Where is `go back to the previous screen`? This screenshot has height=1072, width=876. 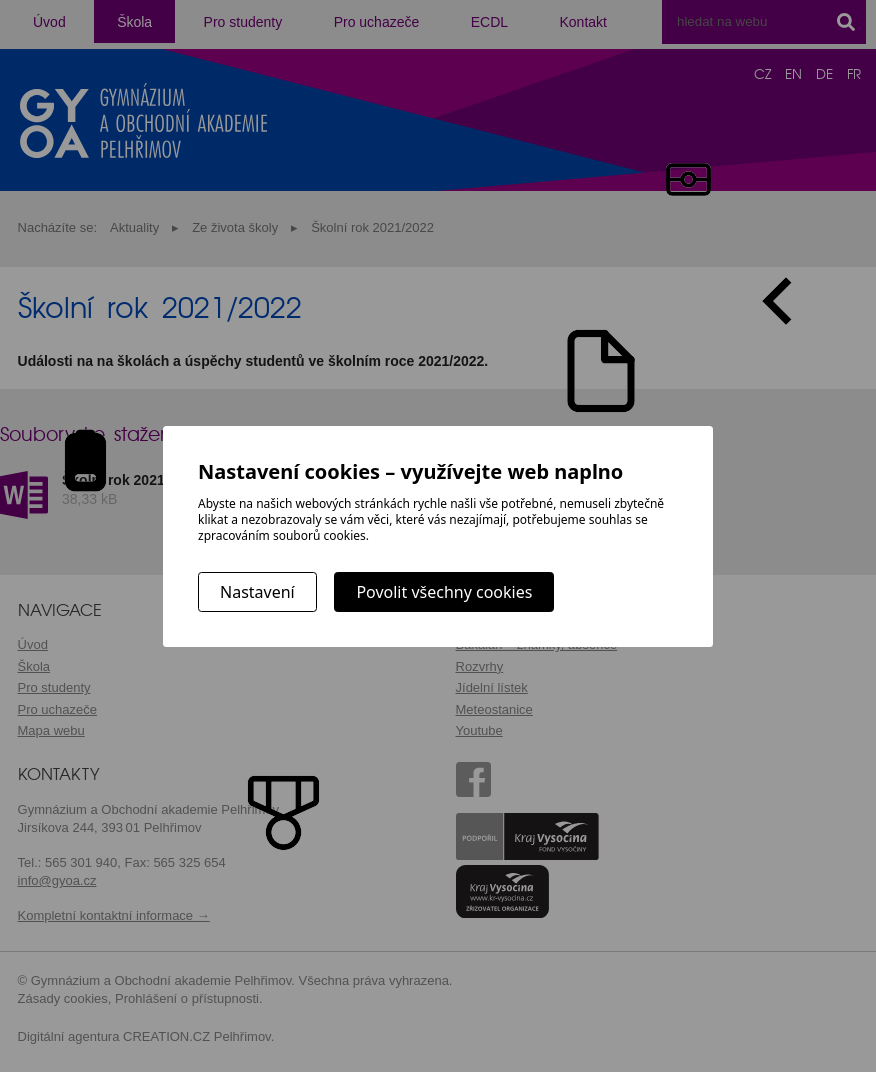
go back to the previous screen is located at coordinates (778, 301).